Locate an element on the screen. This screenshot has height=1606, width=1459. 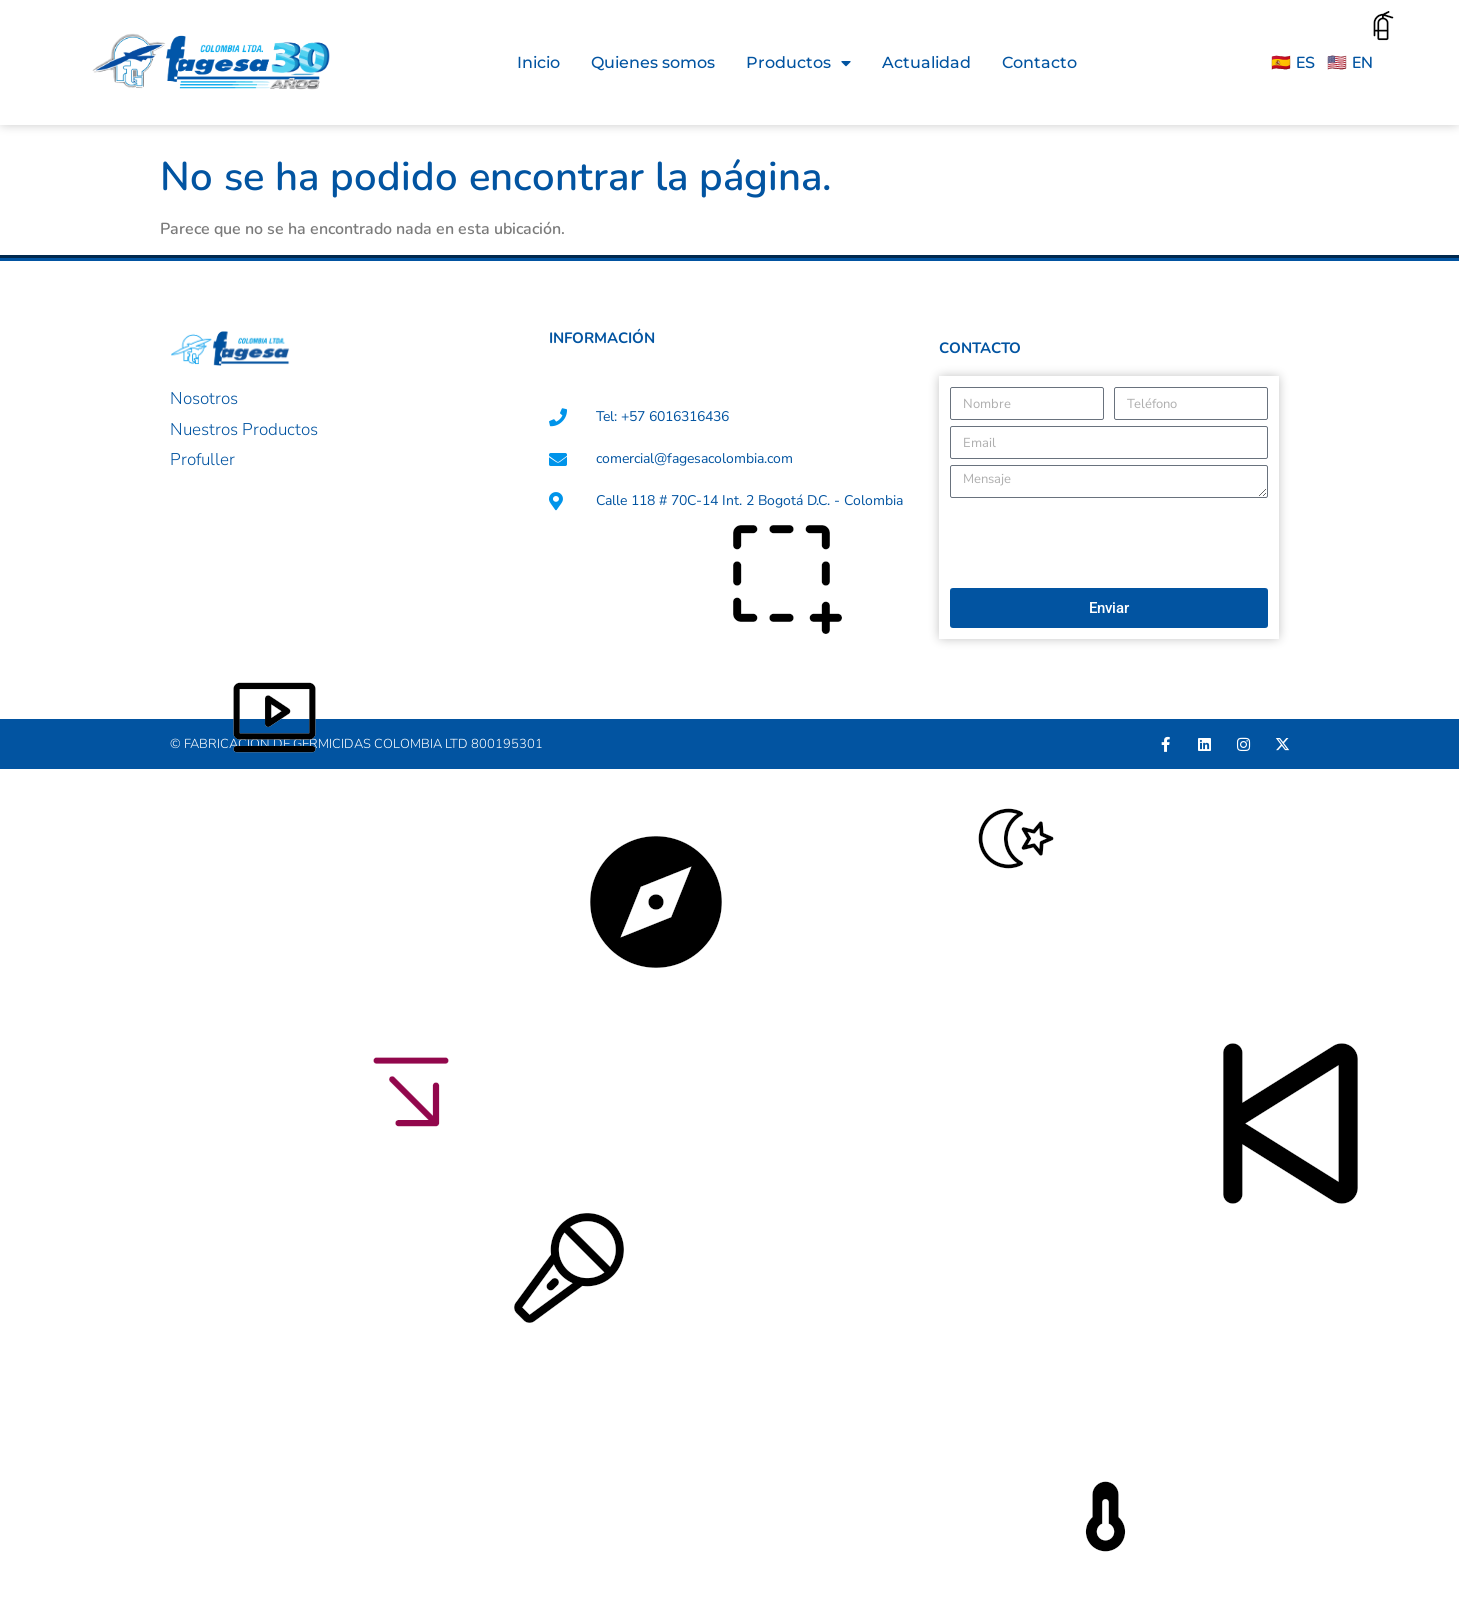
play or watch a video is located at coordinates (274, 717).